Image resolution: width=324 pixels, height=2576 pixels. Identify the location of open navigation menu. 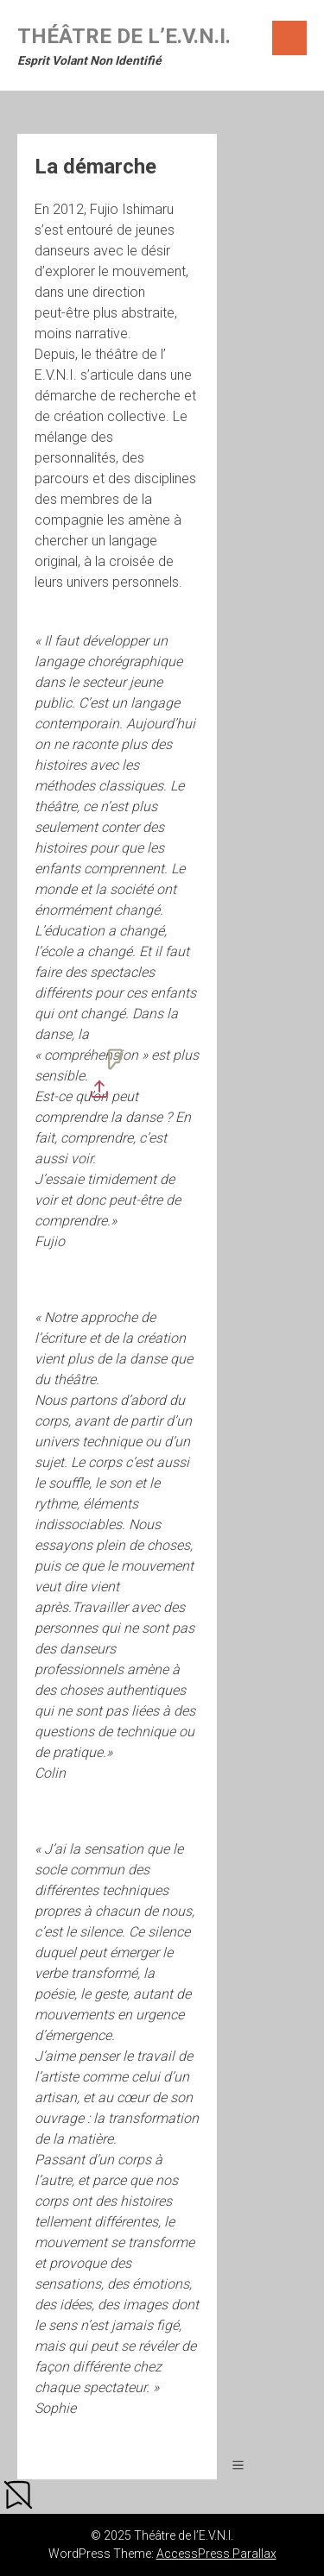
(238, 2465).